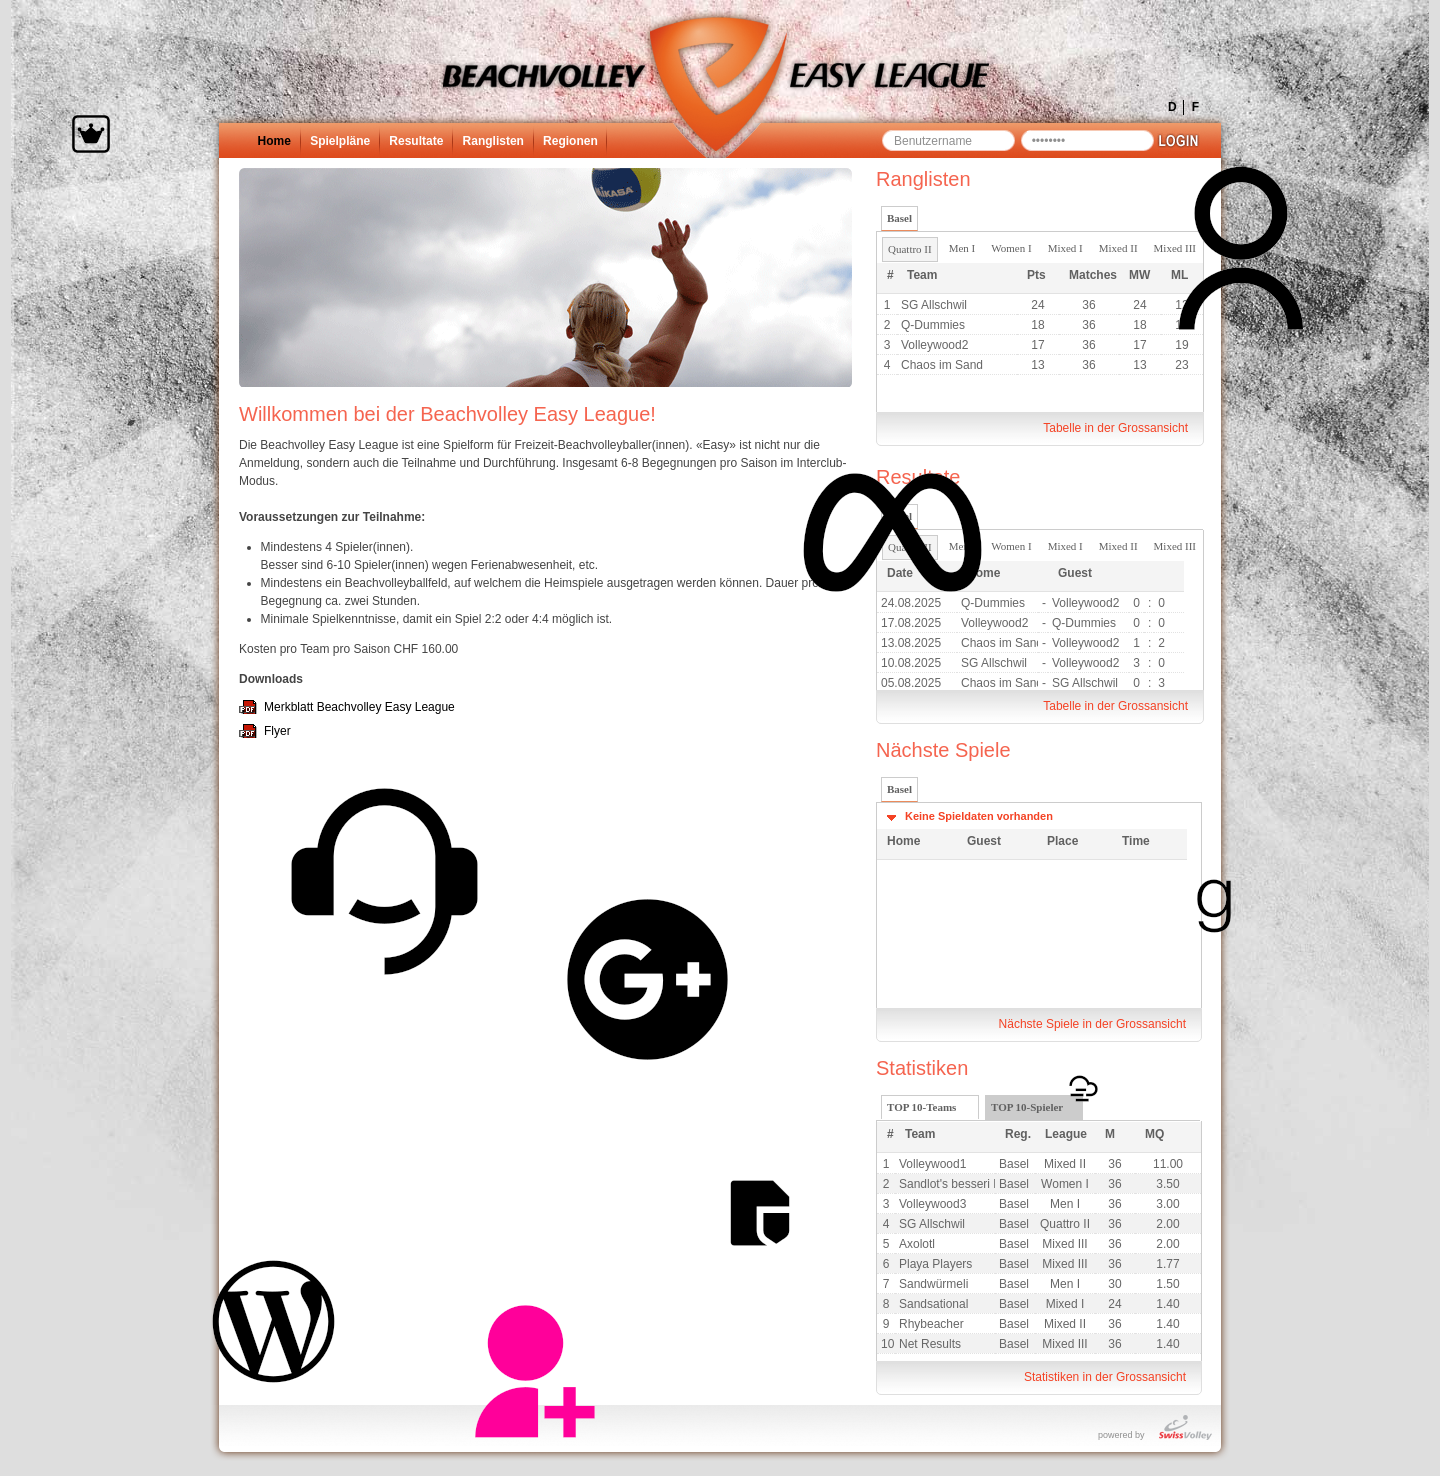 The width and height of the screenshot is (1440, 1476). Describe the element at coordinates (525, 1374) in the screenshot. I see `add a new user or contact` at that location.